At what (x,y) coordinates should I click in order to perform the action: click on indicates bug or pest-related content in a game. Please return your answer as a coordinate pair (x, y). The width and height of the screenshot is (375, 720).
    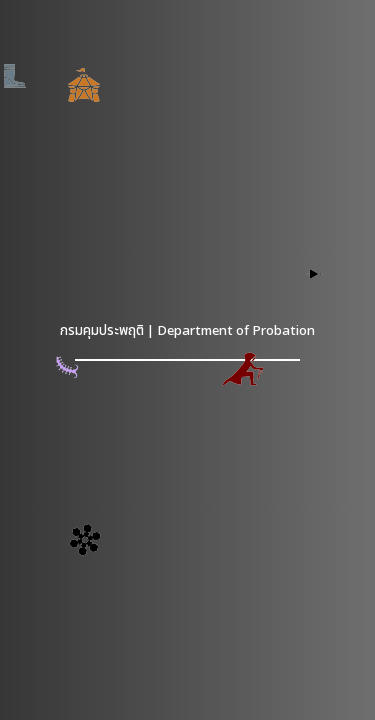
    Looking at the image, I should click on (67, 367).